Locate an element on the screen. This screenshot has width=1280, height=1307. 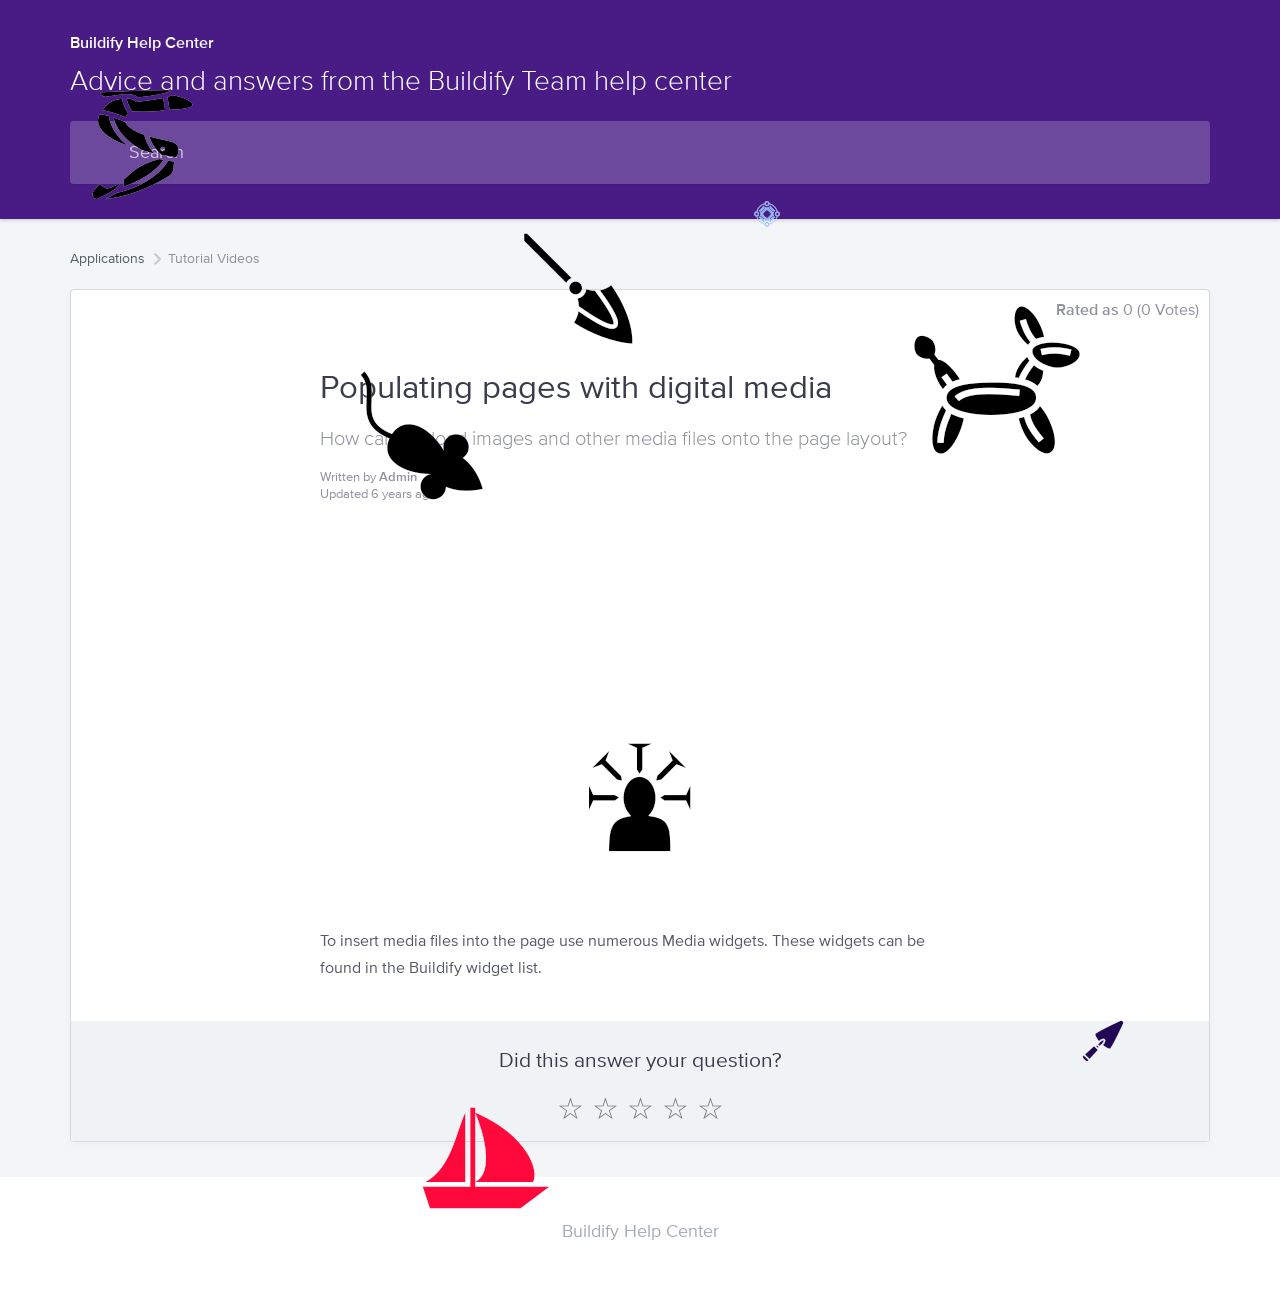
equip arrow ammunition is located at coordinates (579, 289).